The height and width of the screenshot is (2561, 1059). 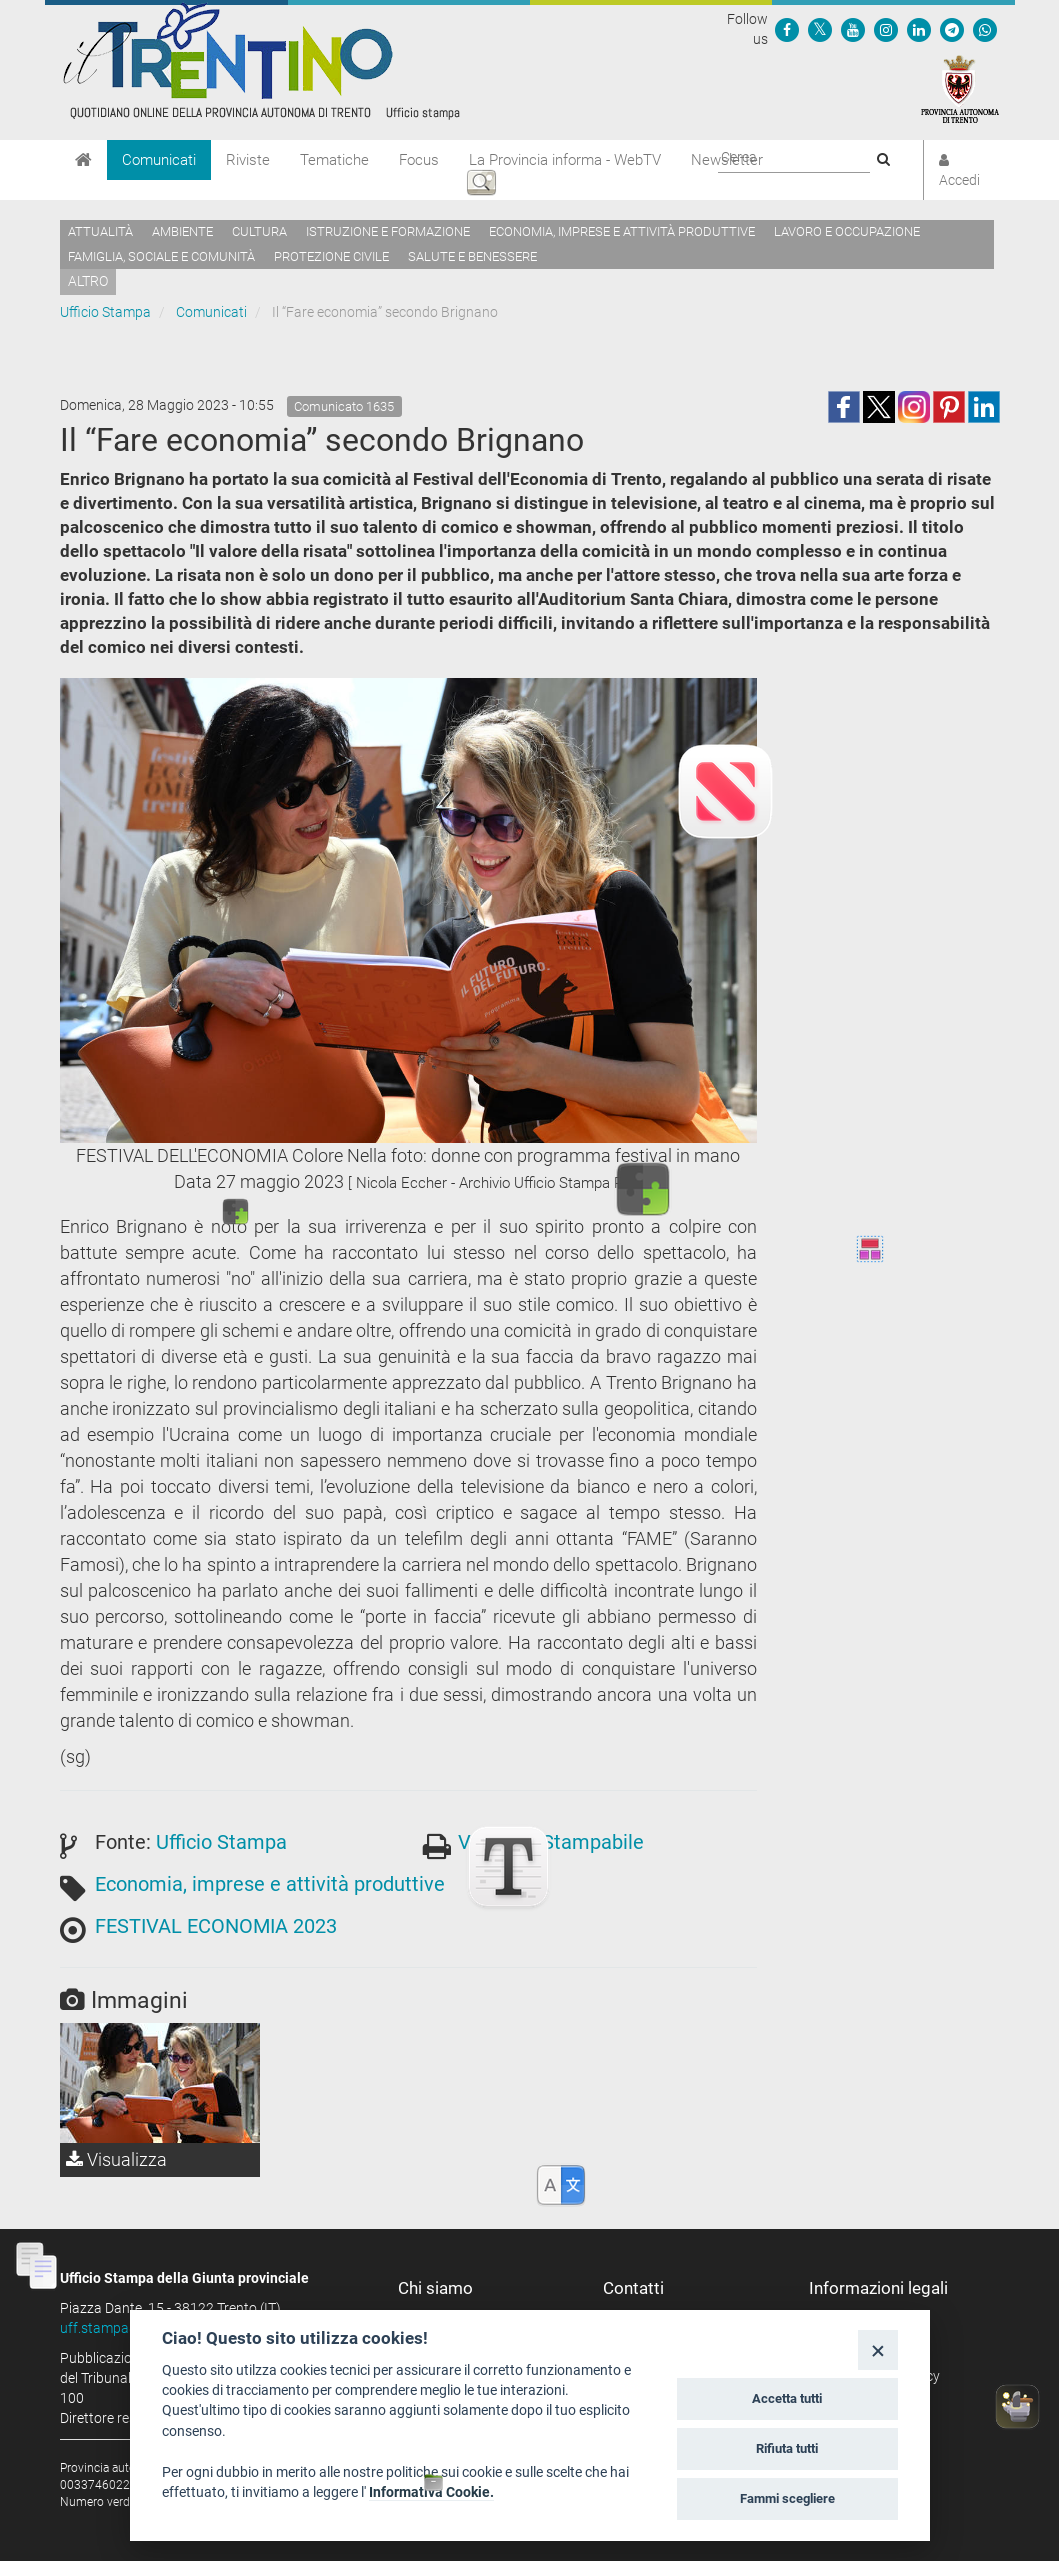 I want to click on open the photo viewer application, so click(x=481, y=182).